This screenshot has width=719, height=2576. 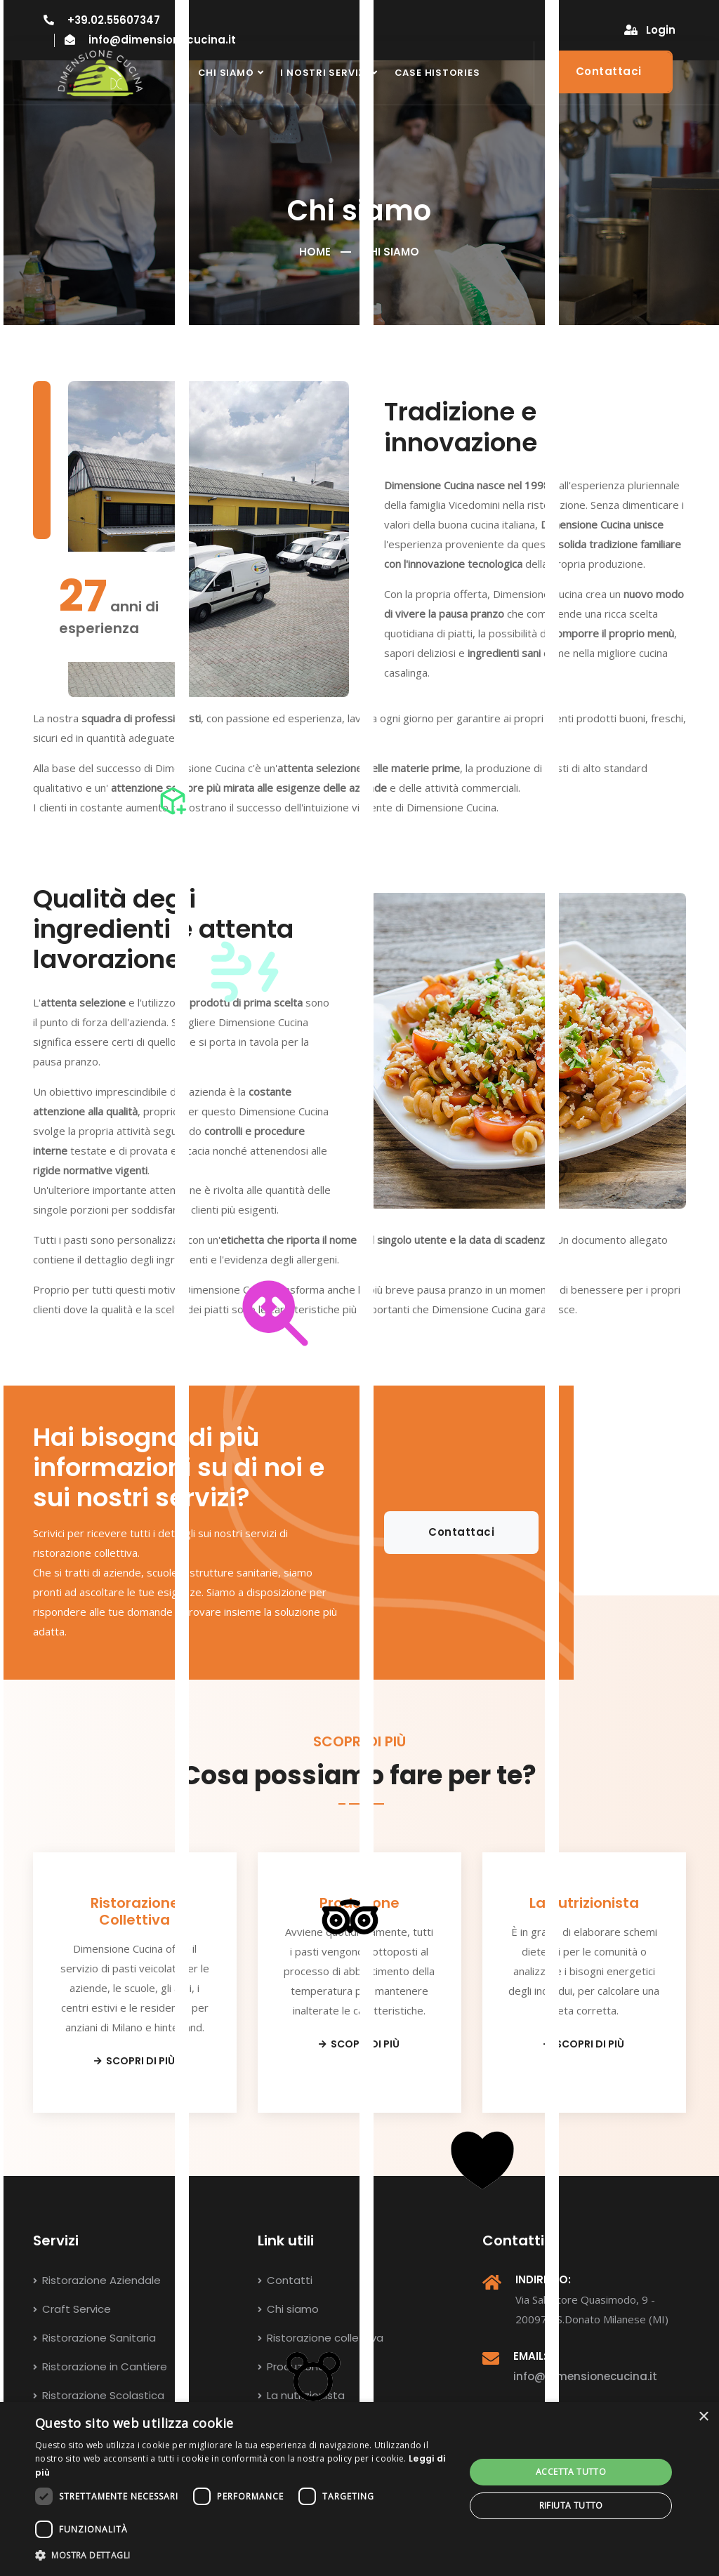 I want to click on search or inspect code, so click(x=275, y=1313).